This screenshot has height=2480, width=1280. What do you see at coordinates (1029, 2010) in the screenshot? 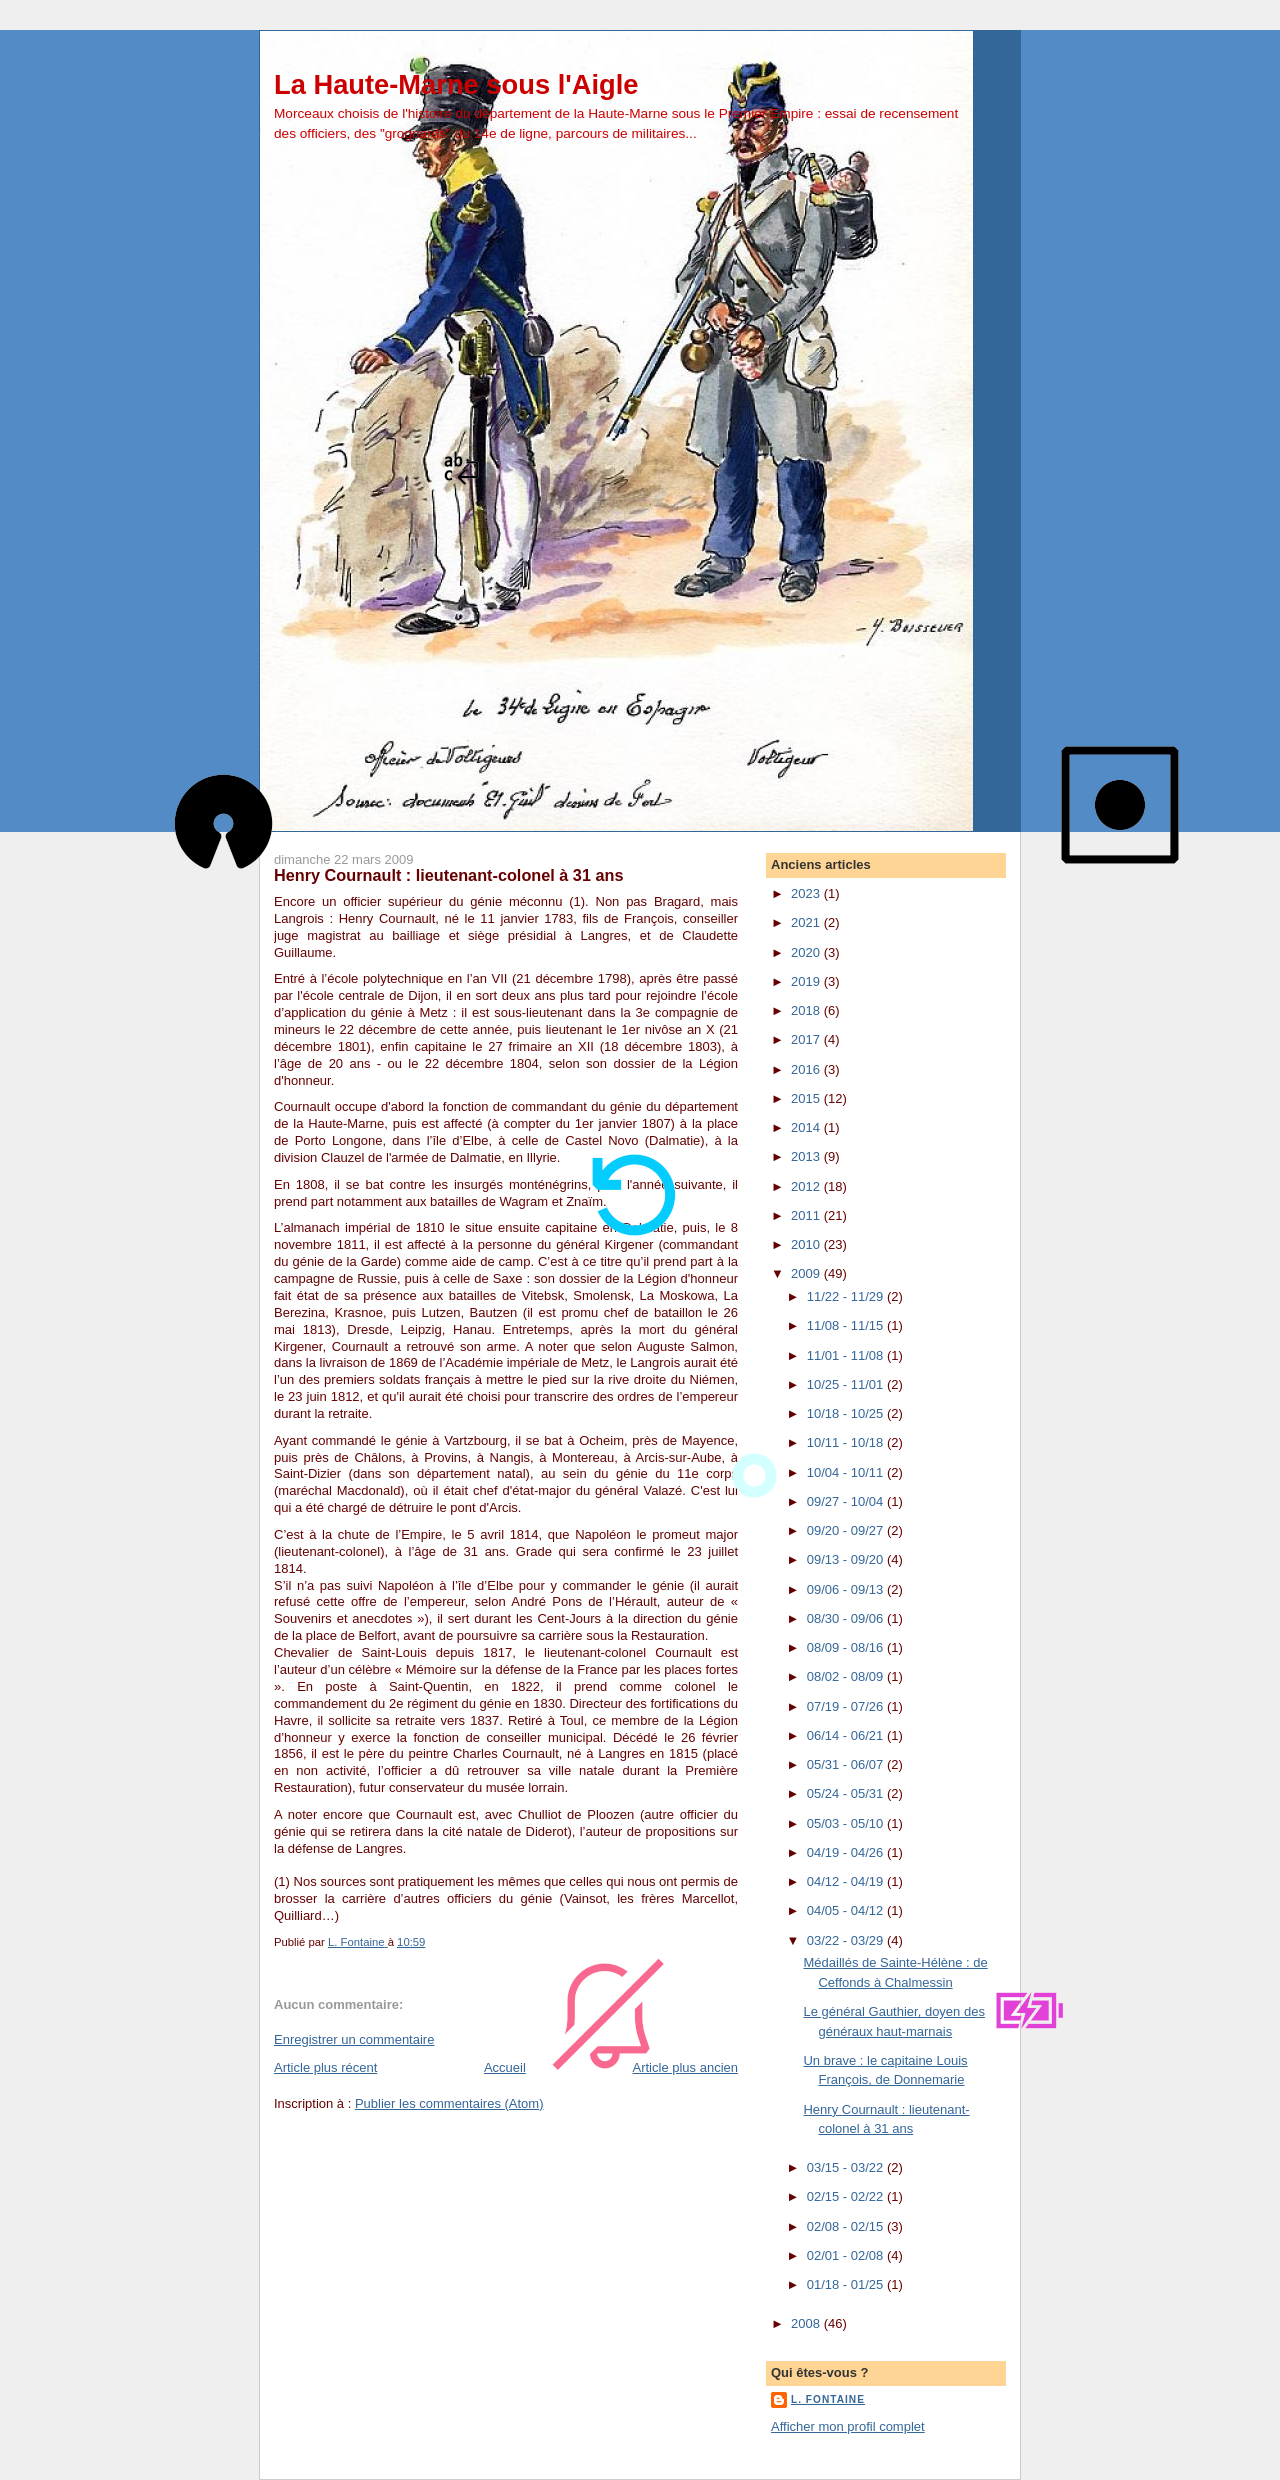
I see `indicates device is currently charging` at bounding box center [1029, 2010].